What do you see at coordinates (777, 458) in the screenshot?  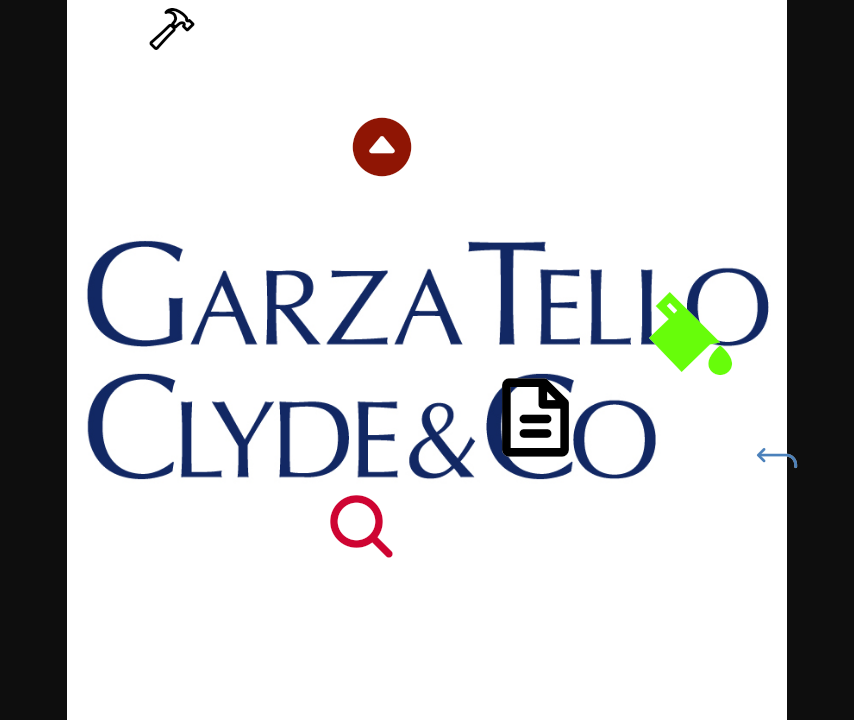 I see `go back to the previous screen` at bounding box center [777, 458].